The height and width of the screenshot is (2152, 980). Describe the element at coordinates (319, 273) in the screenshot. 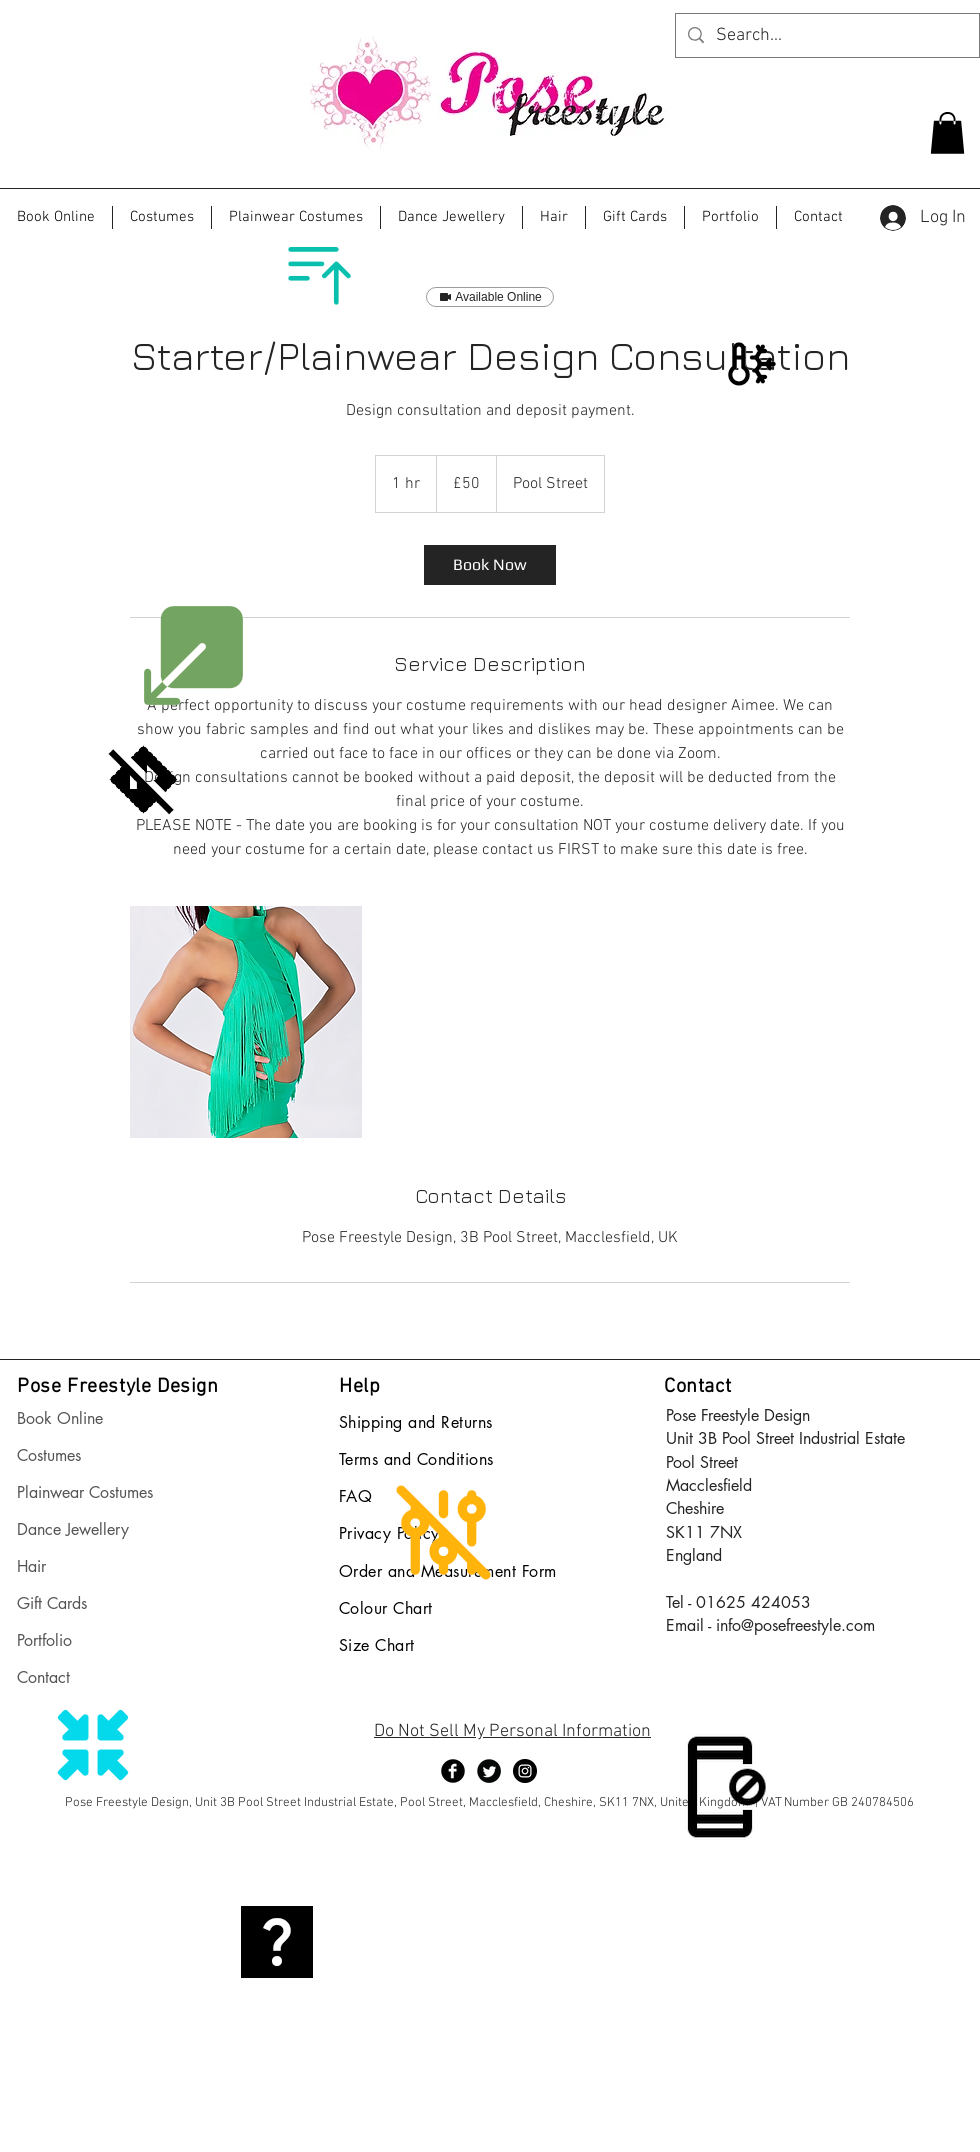

I see `sort list in ascending order` at that location.